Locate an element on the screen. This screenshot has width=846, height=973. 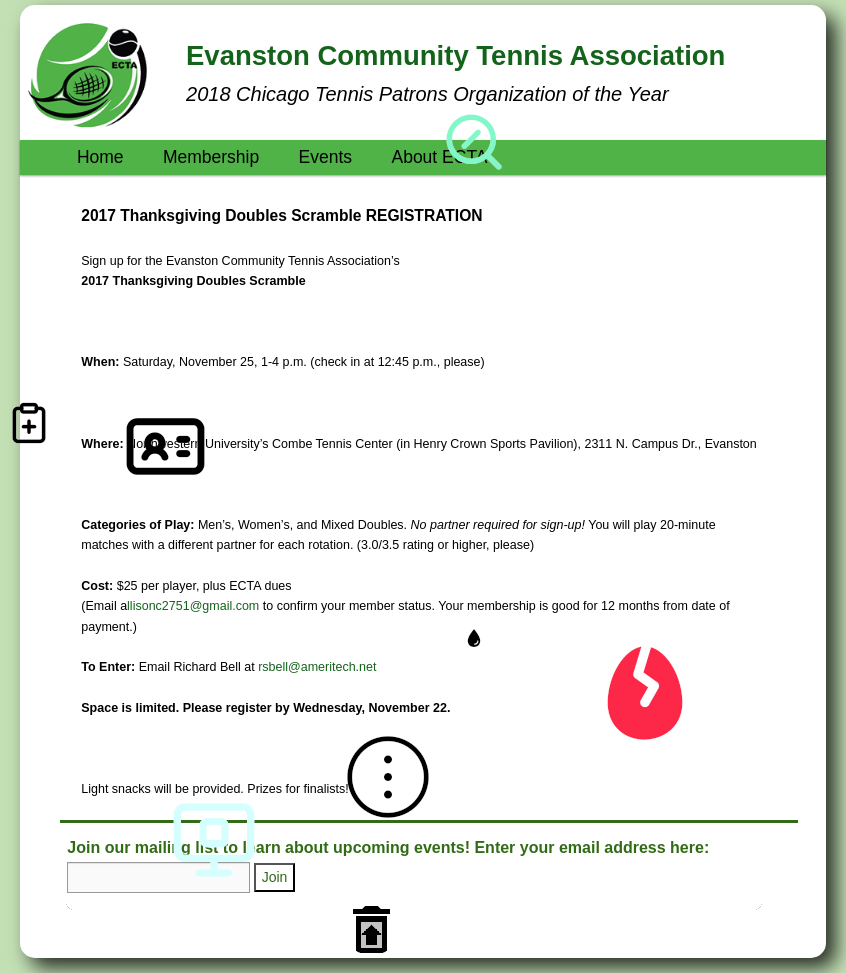
view your profile or identity information is located at coordinates (165, 446).